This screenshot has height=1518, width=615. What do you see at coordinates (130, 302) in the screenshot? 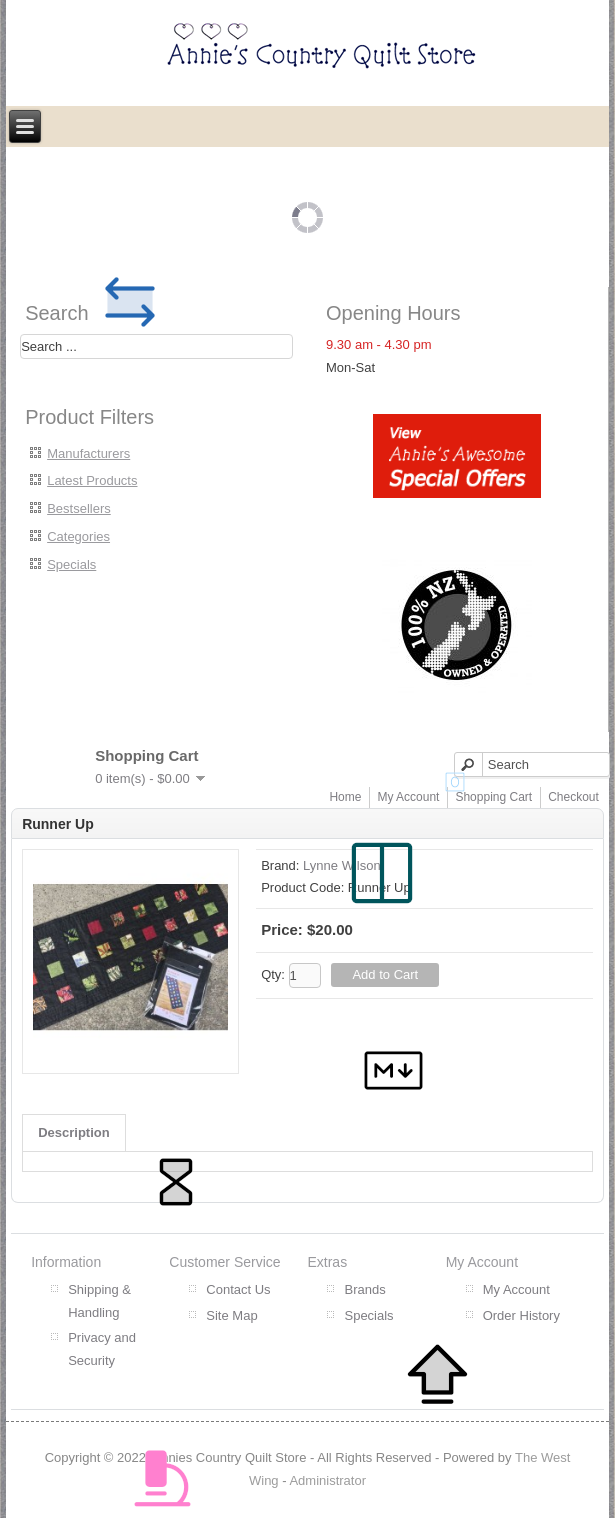
I see `swap or exchange items` at bounding box center [130, 302].